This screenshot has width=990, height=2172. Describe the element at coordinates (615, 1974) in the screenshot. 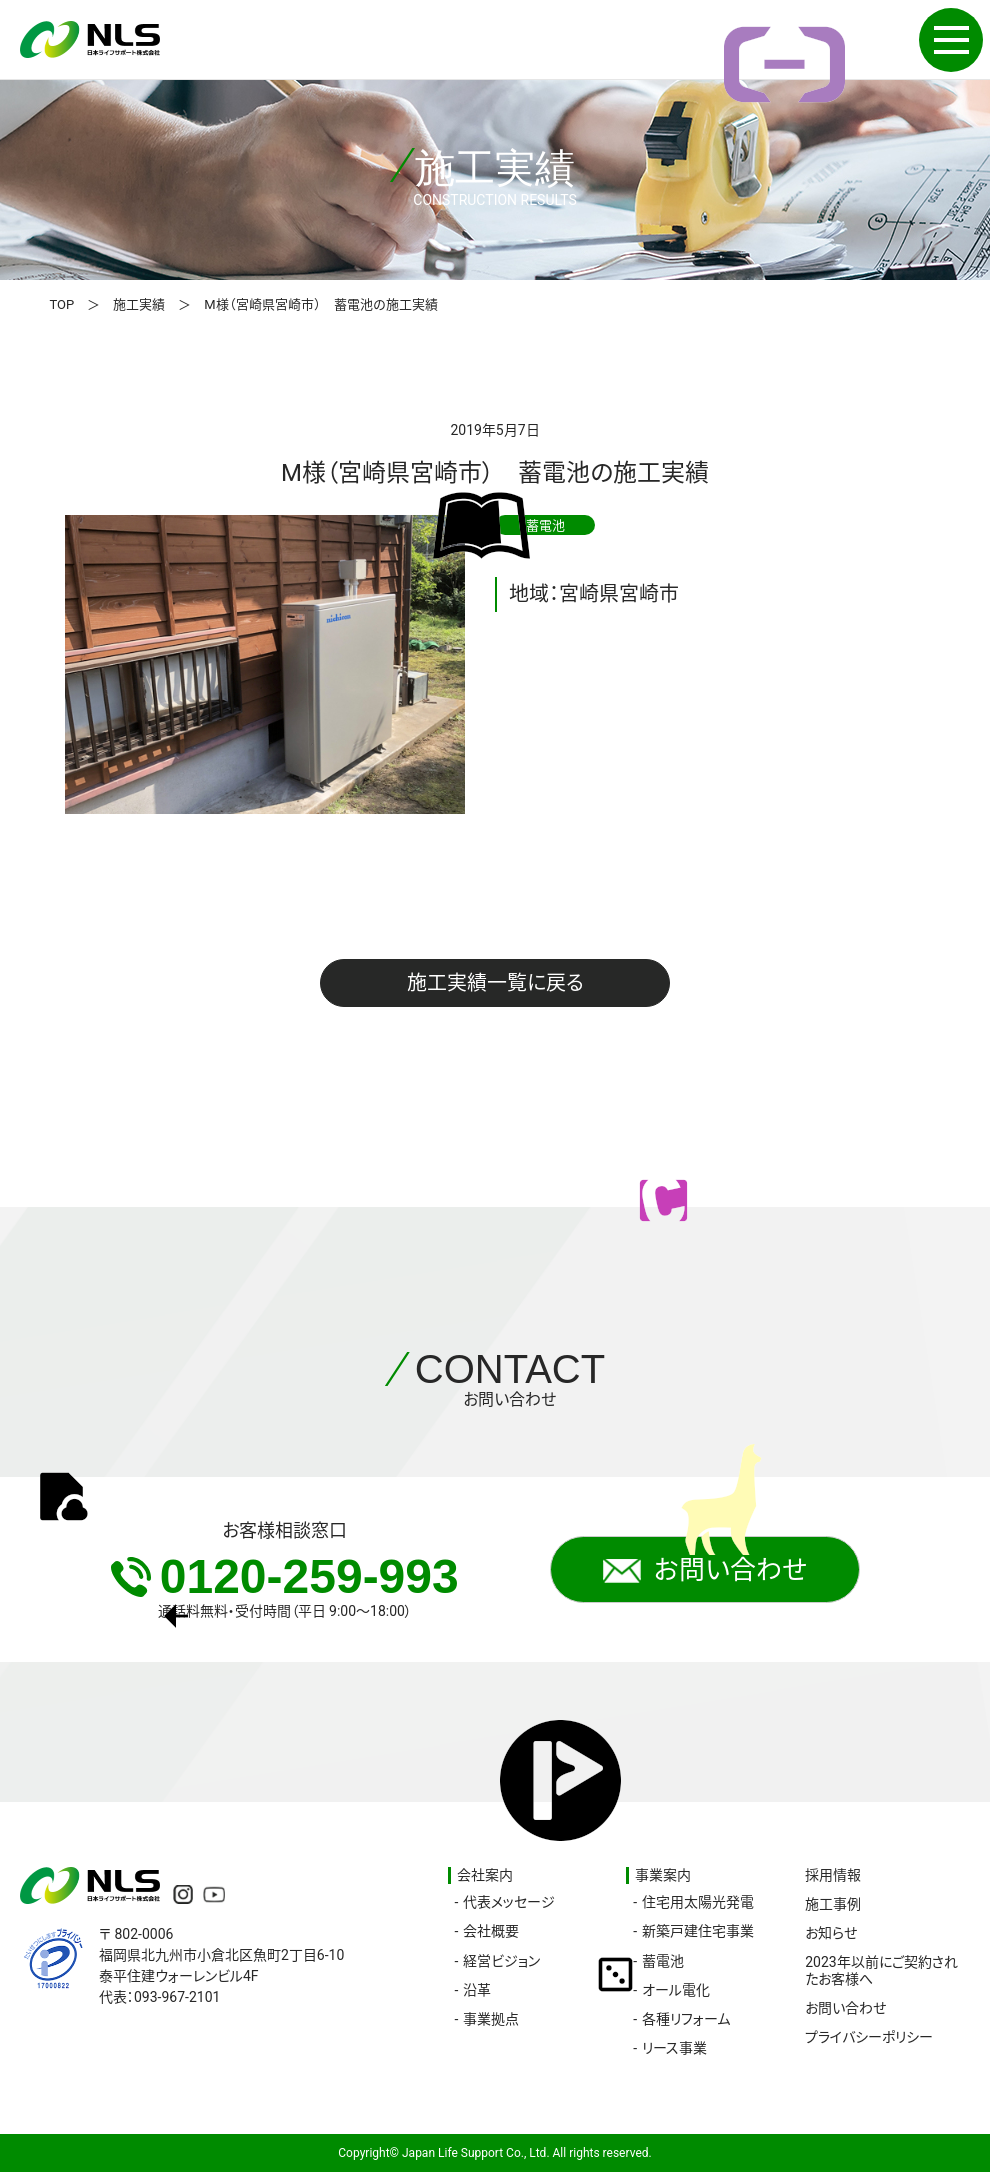

I see `indicates a dice roll result of three` at that location.